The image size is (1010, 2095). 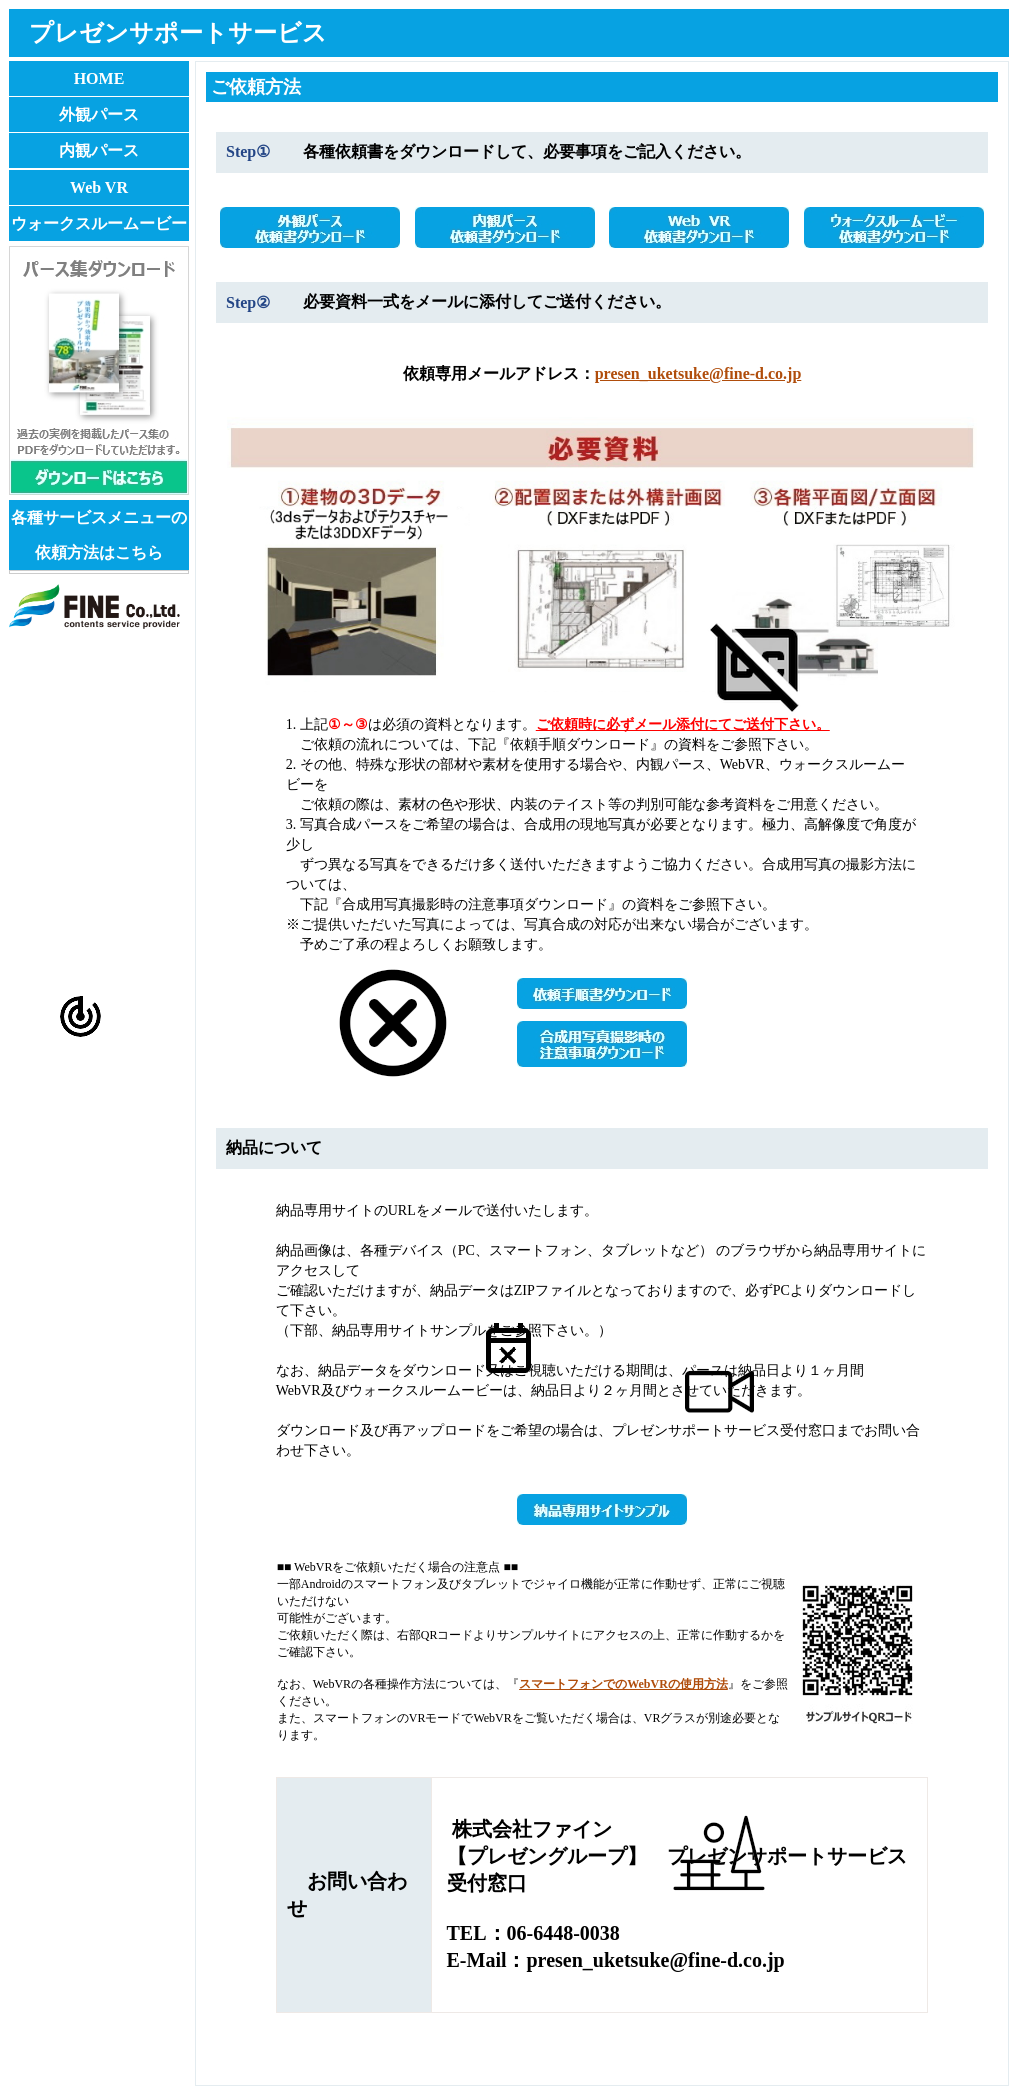 What do you see at coordinates (719, 1392) in the screenshot?
I see `start a video call` at bounding box center [719, 1392].